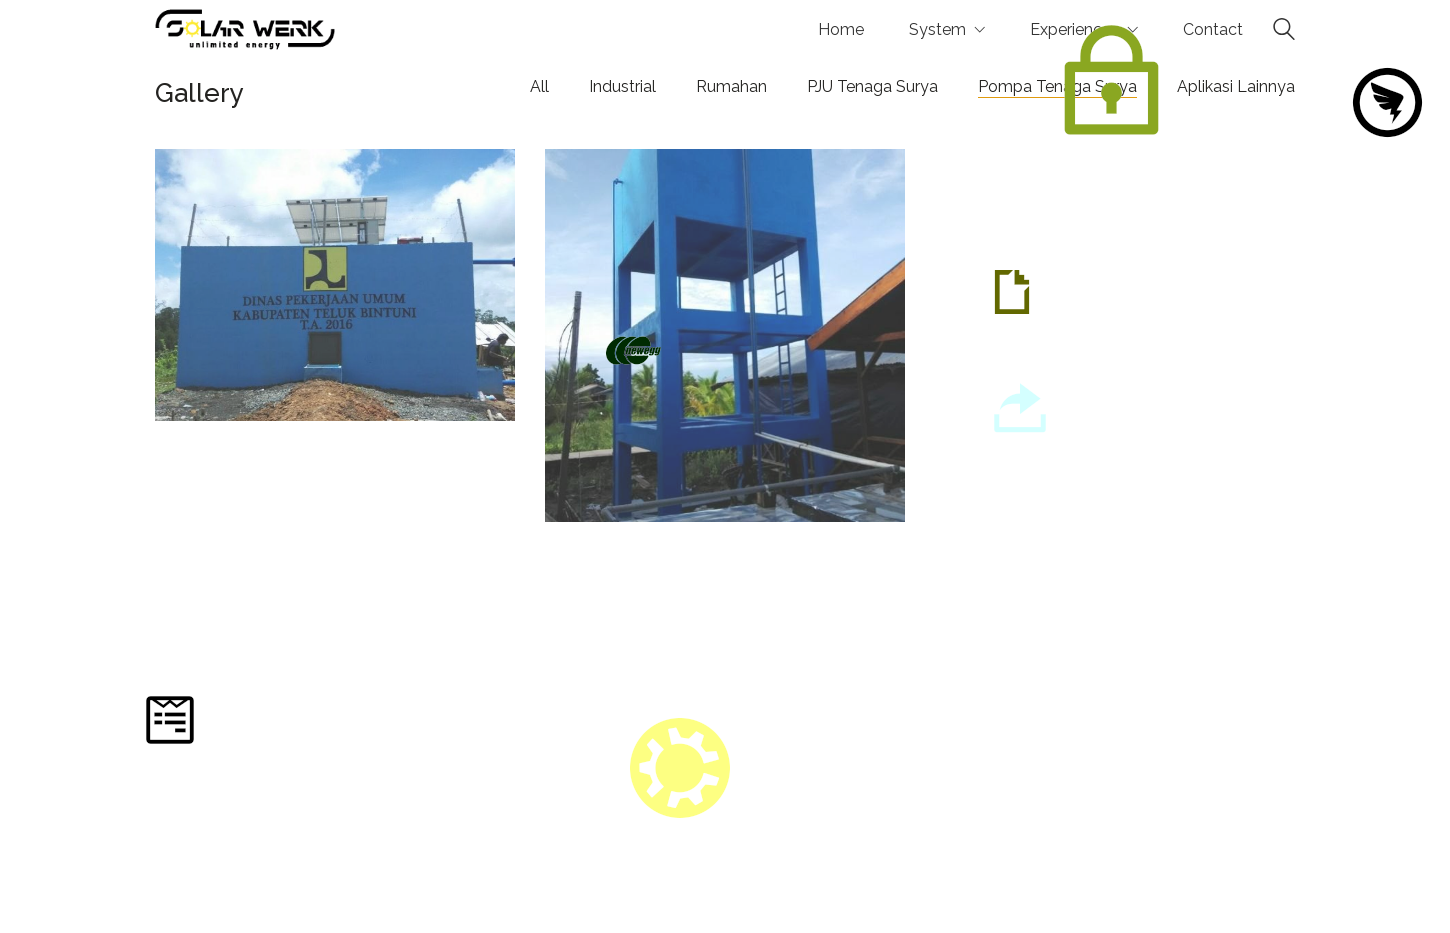 The width and height of the screenshot is (1450, 933). What do you see at coordinates (1111, 82) in the screenshot?
I see `lock or secure this item` at bounding box center [1111, 82].